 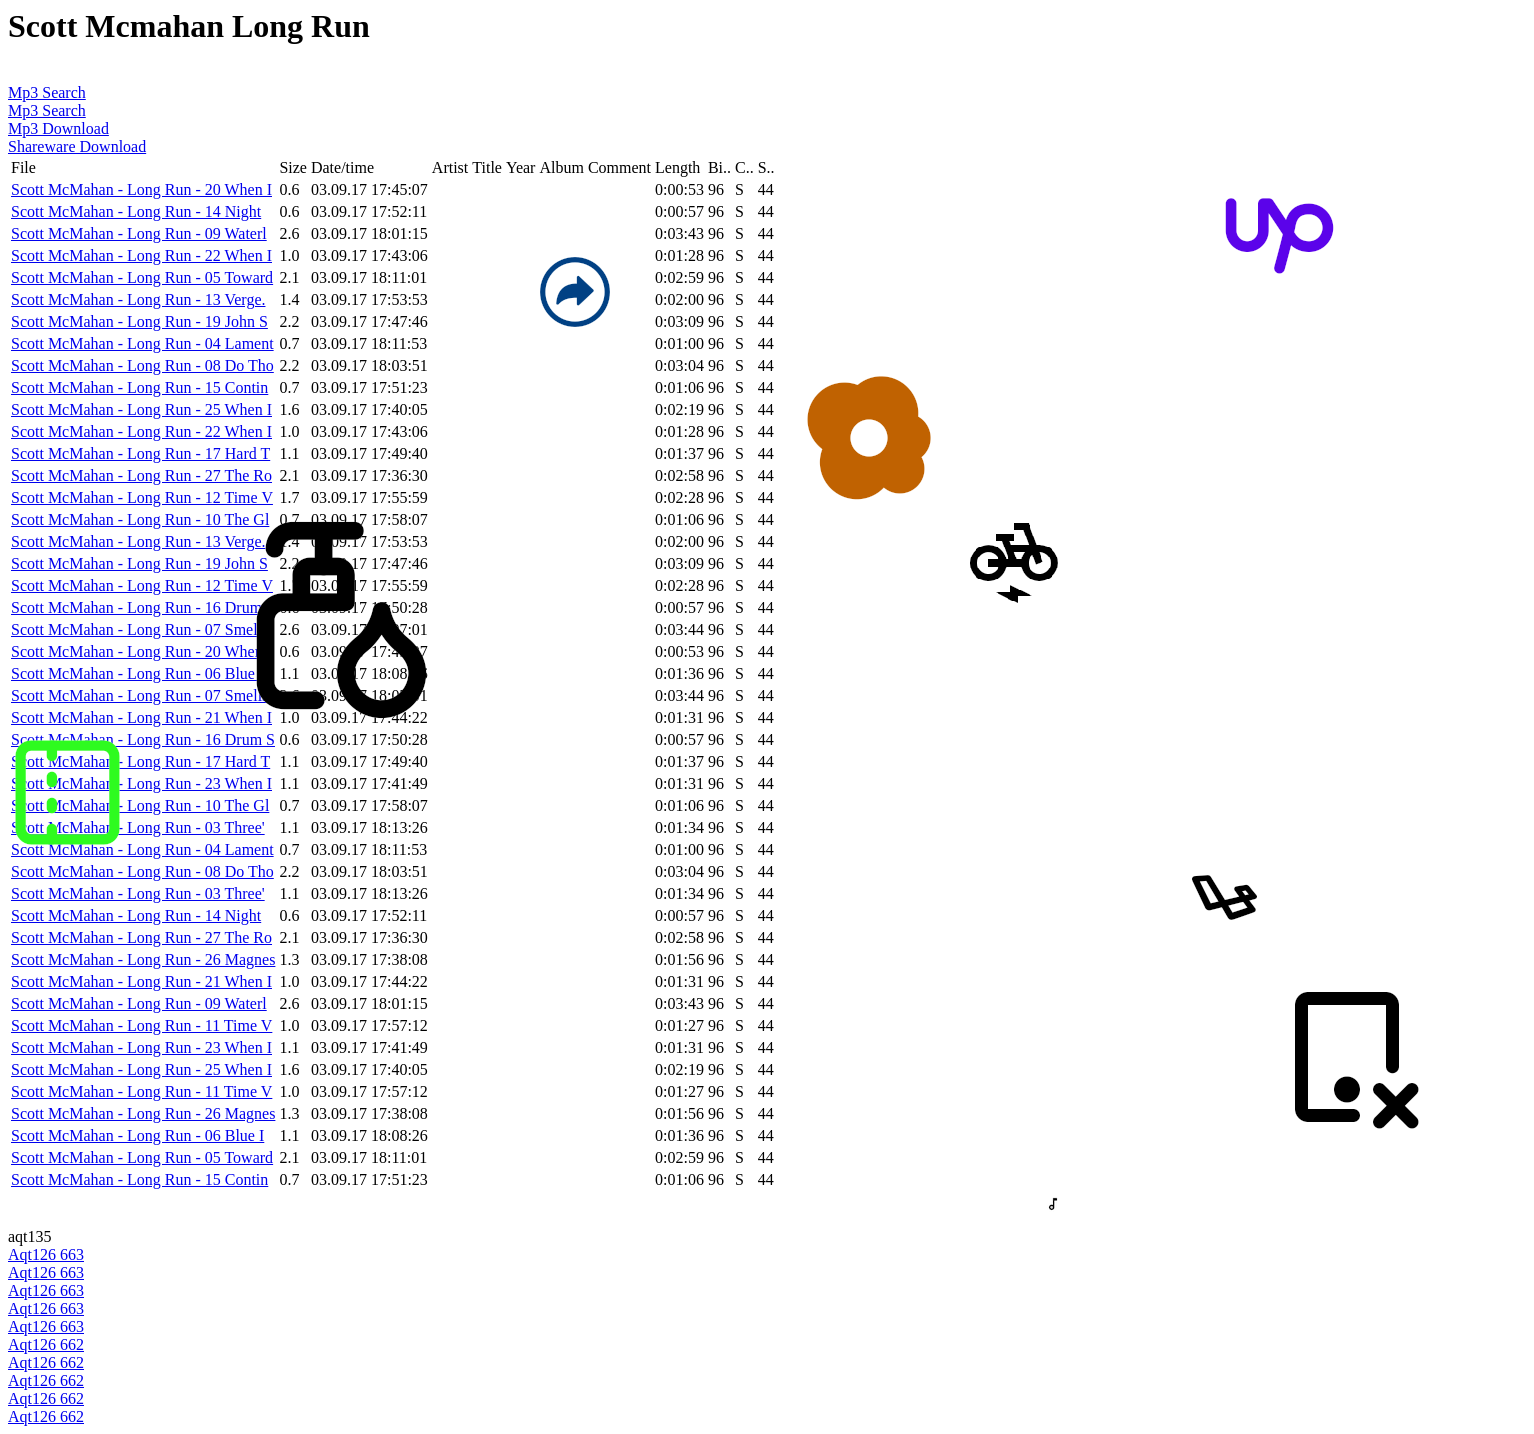 What do you see at coordinates (1279, 230) in the screenshot?
I see `link to upwork freelancer profile` at bounding box center [1279, 230].